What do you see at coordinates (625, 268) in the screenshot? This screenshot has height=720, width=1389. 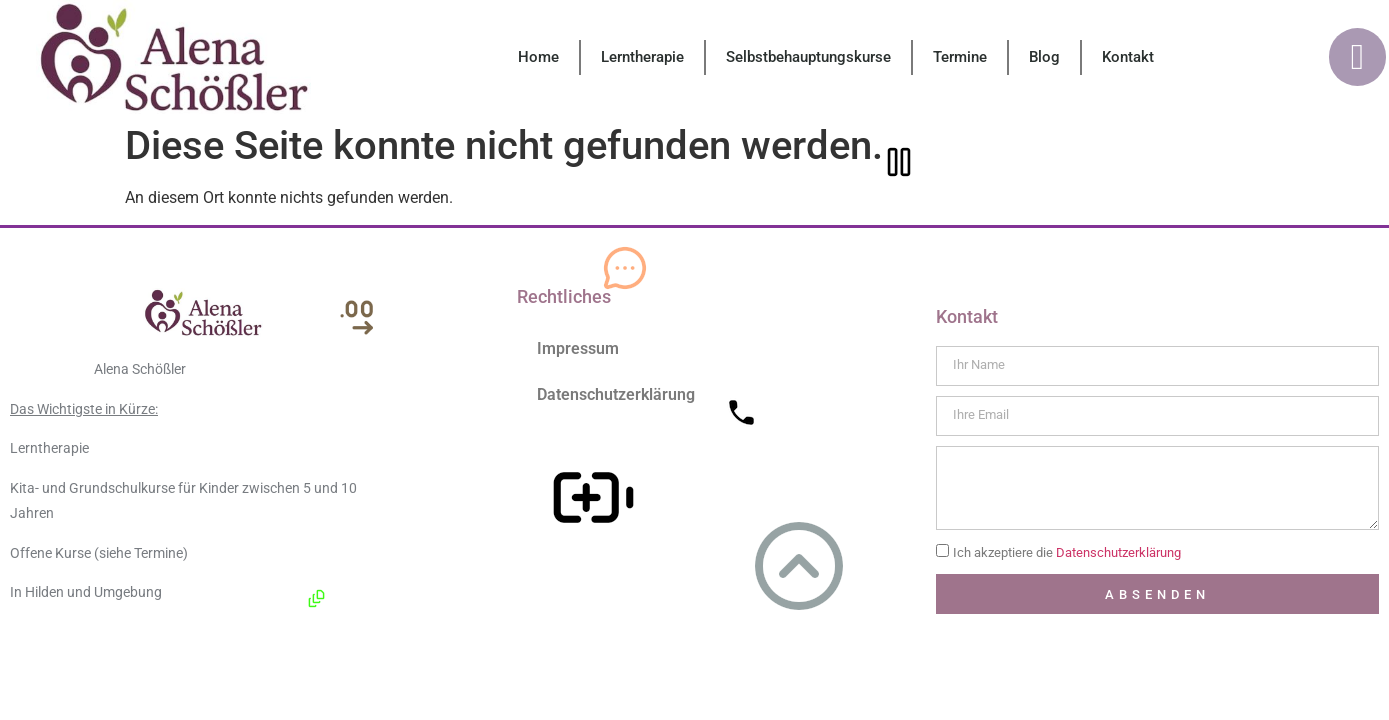 I see `open chat or messaging` at bounding box center [625, 268].